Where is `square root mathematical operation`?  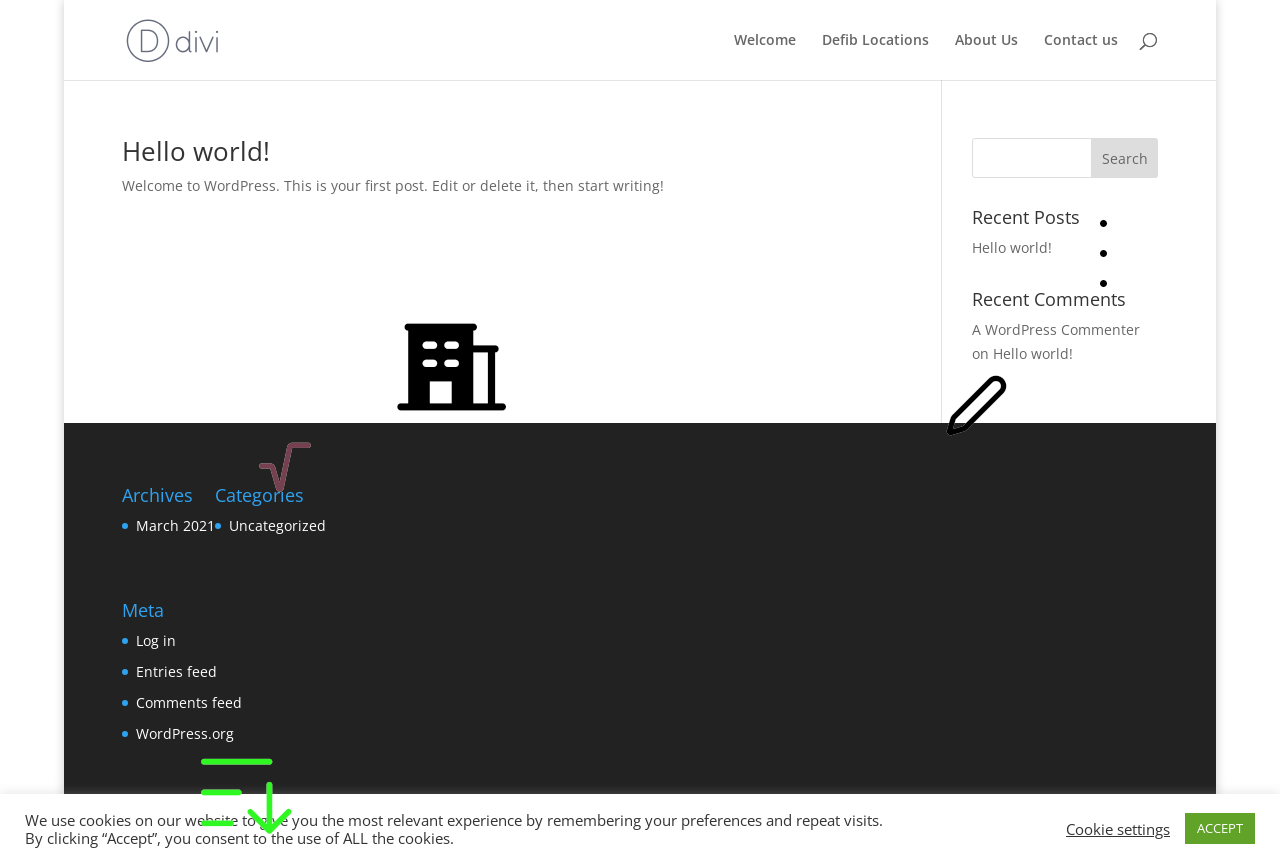
square root mathematical operation is located at coordinates (285, 466).